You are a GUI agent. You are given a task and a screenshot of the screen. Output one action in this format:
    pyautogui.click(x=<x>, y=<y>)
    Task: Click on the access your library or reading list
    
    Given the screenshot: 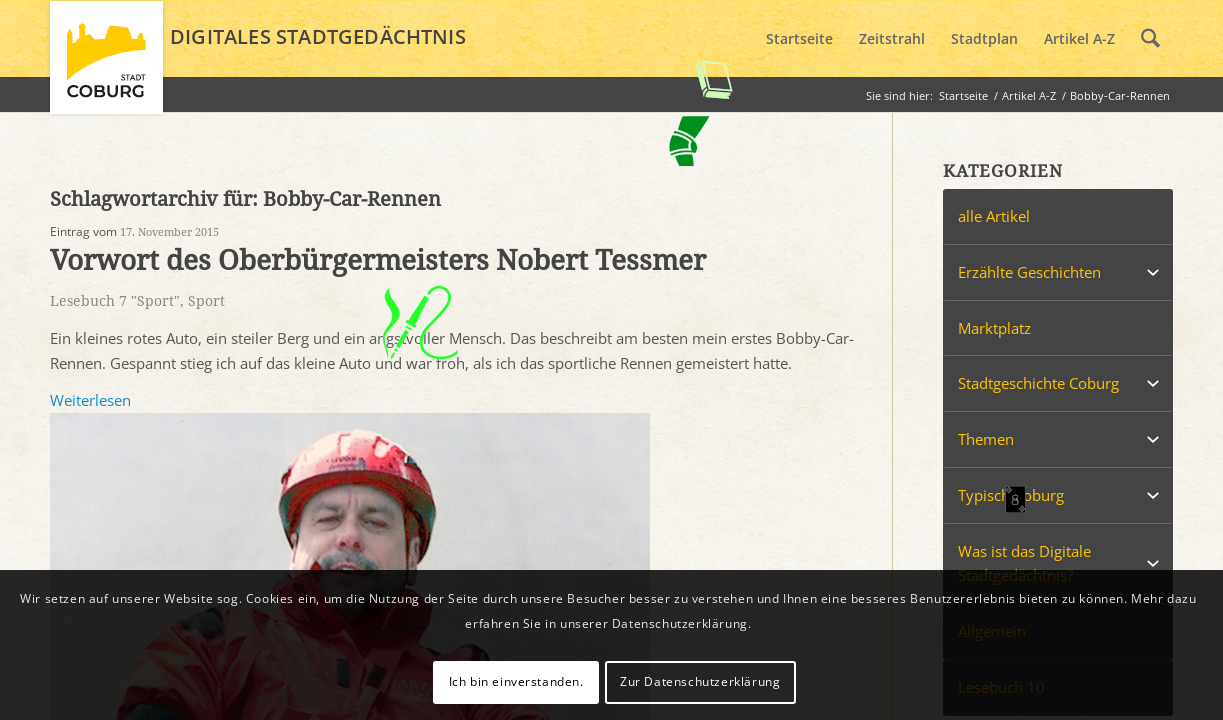 What is the action you would take?
    pyautogui.click(x=714, y=80)
    